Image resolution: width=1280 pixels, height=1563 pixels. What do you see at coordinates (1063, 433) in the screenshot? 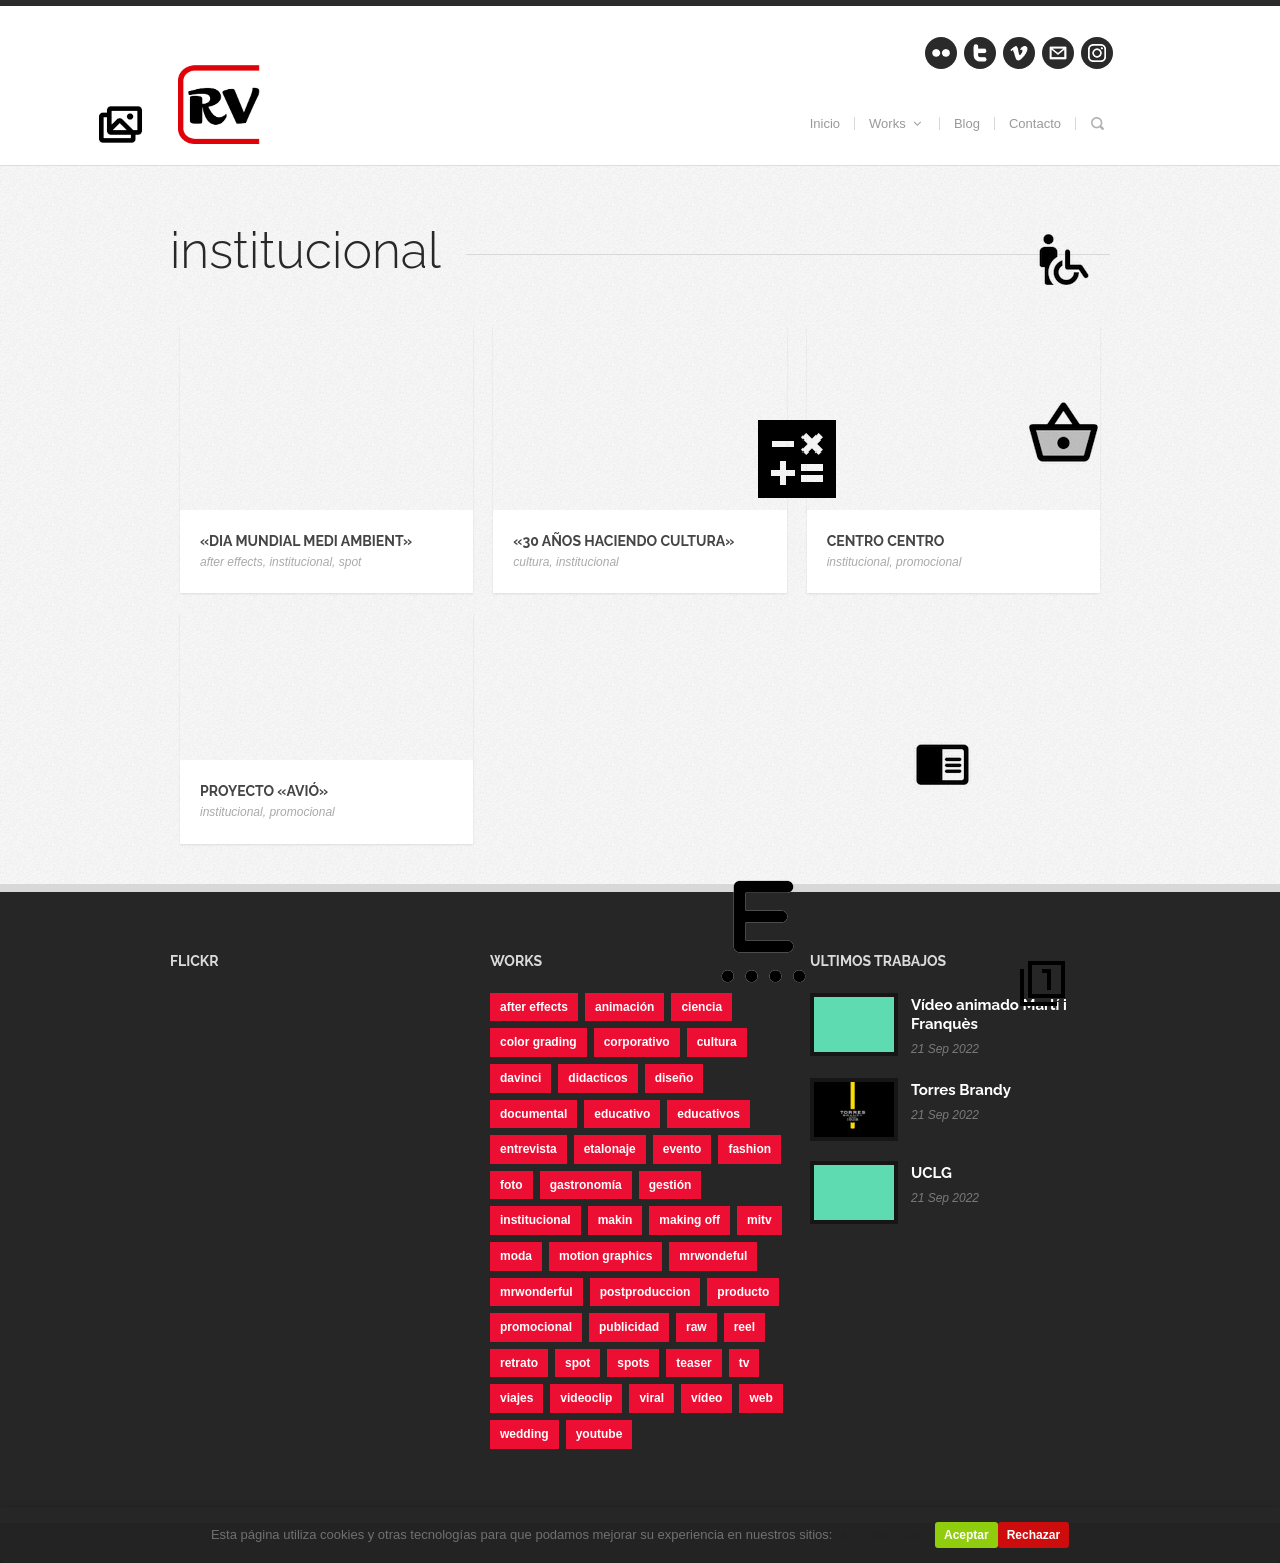
I see `view your shopping basket` at bounding box center [1063, 433].